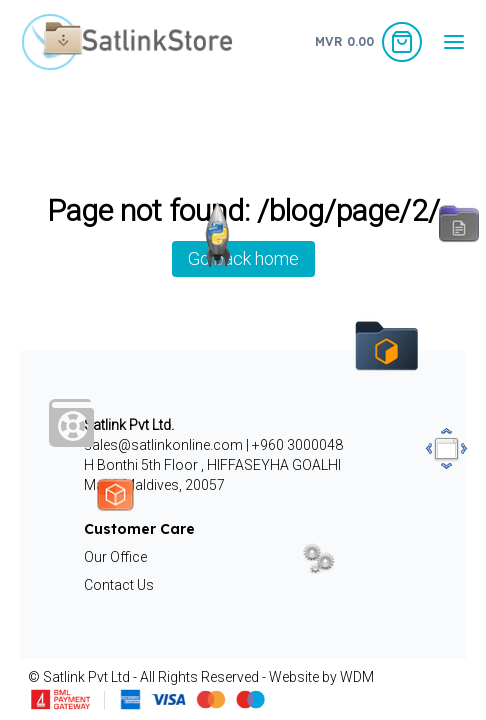 The width and height of the screenshot is (486, 720). Describe the element at coordinates (63, 40) in the screenshot. I see `access your downloads folder` at that location.